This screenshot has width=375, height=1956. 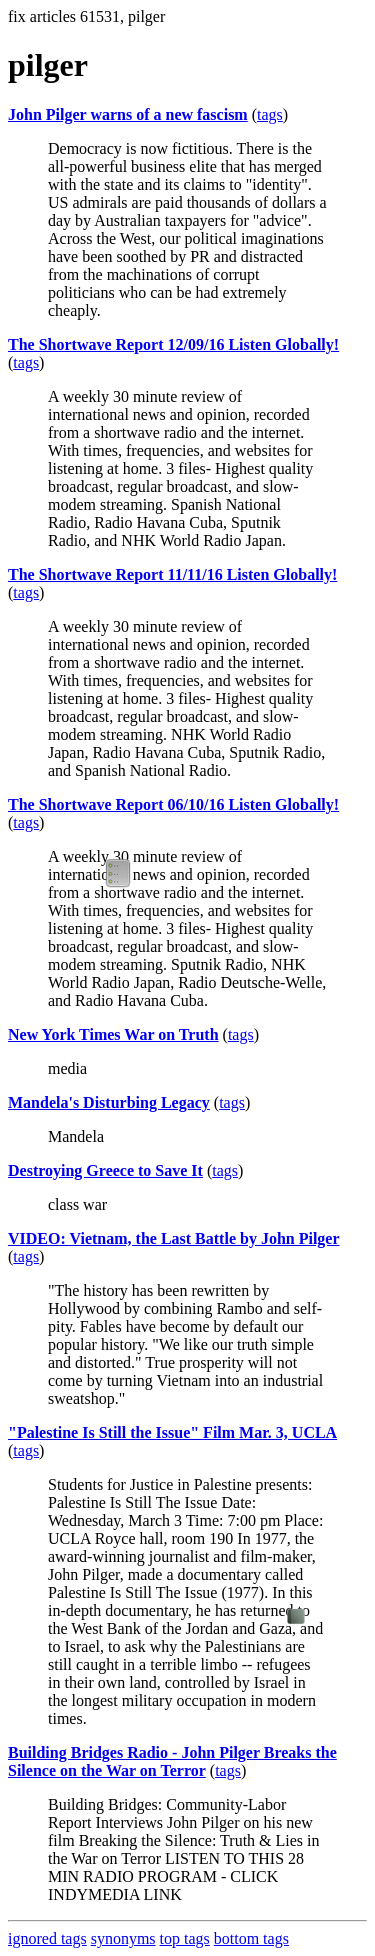 What do you see at coordinates (118, 873) in the screenshot?
I see `access network server settings` at bounding box center [118, 873].